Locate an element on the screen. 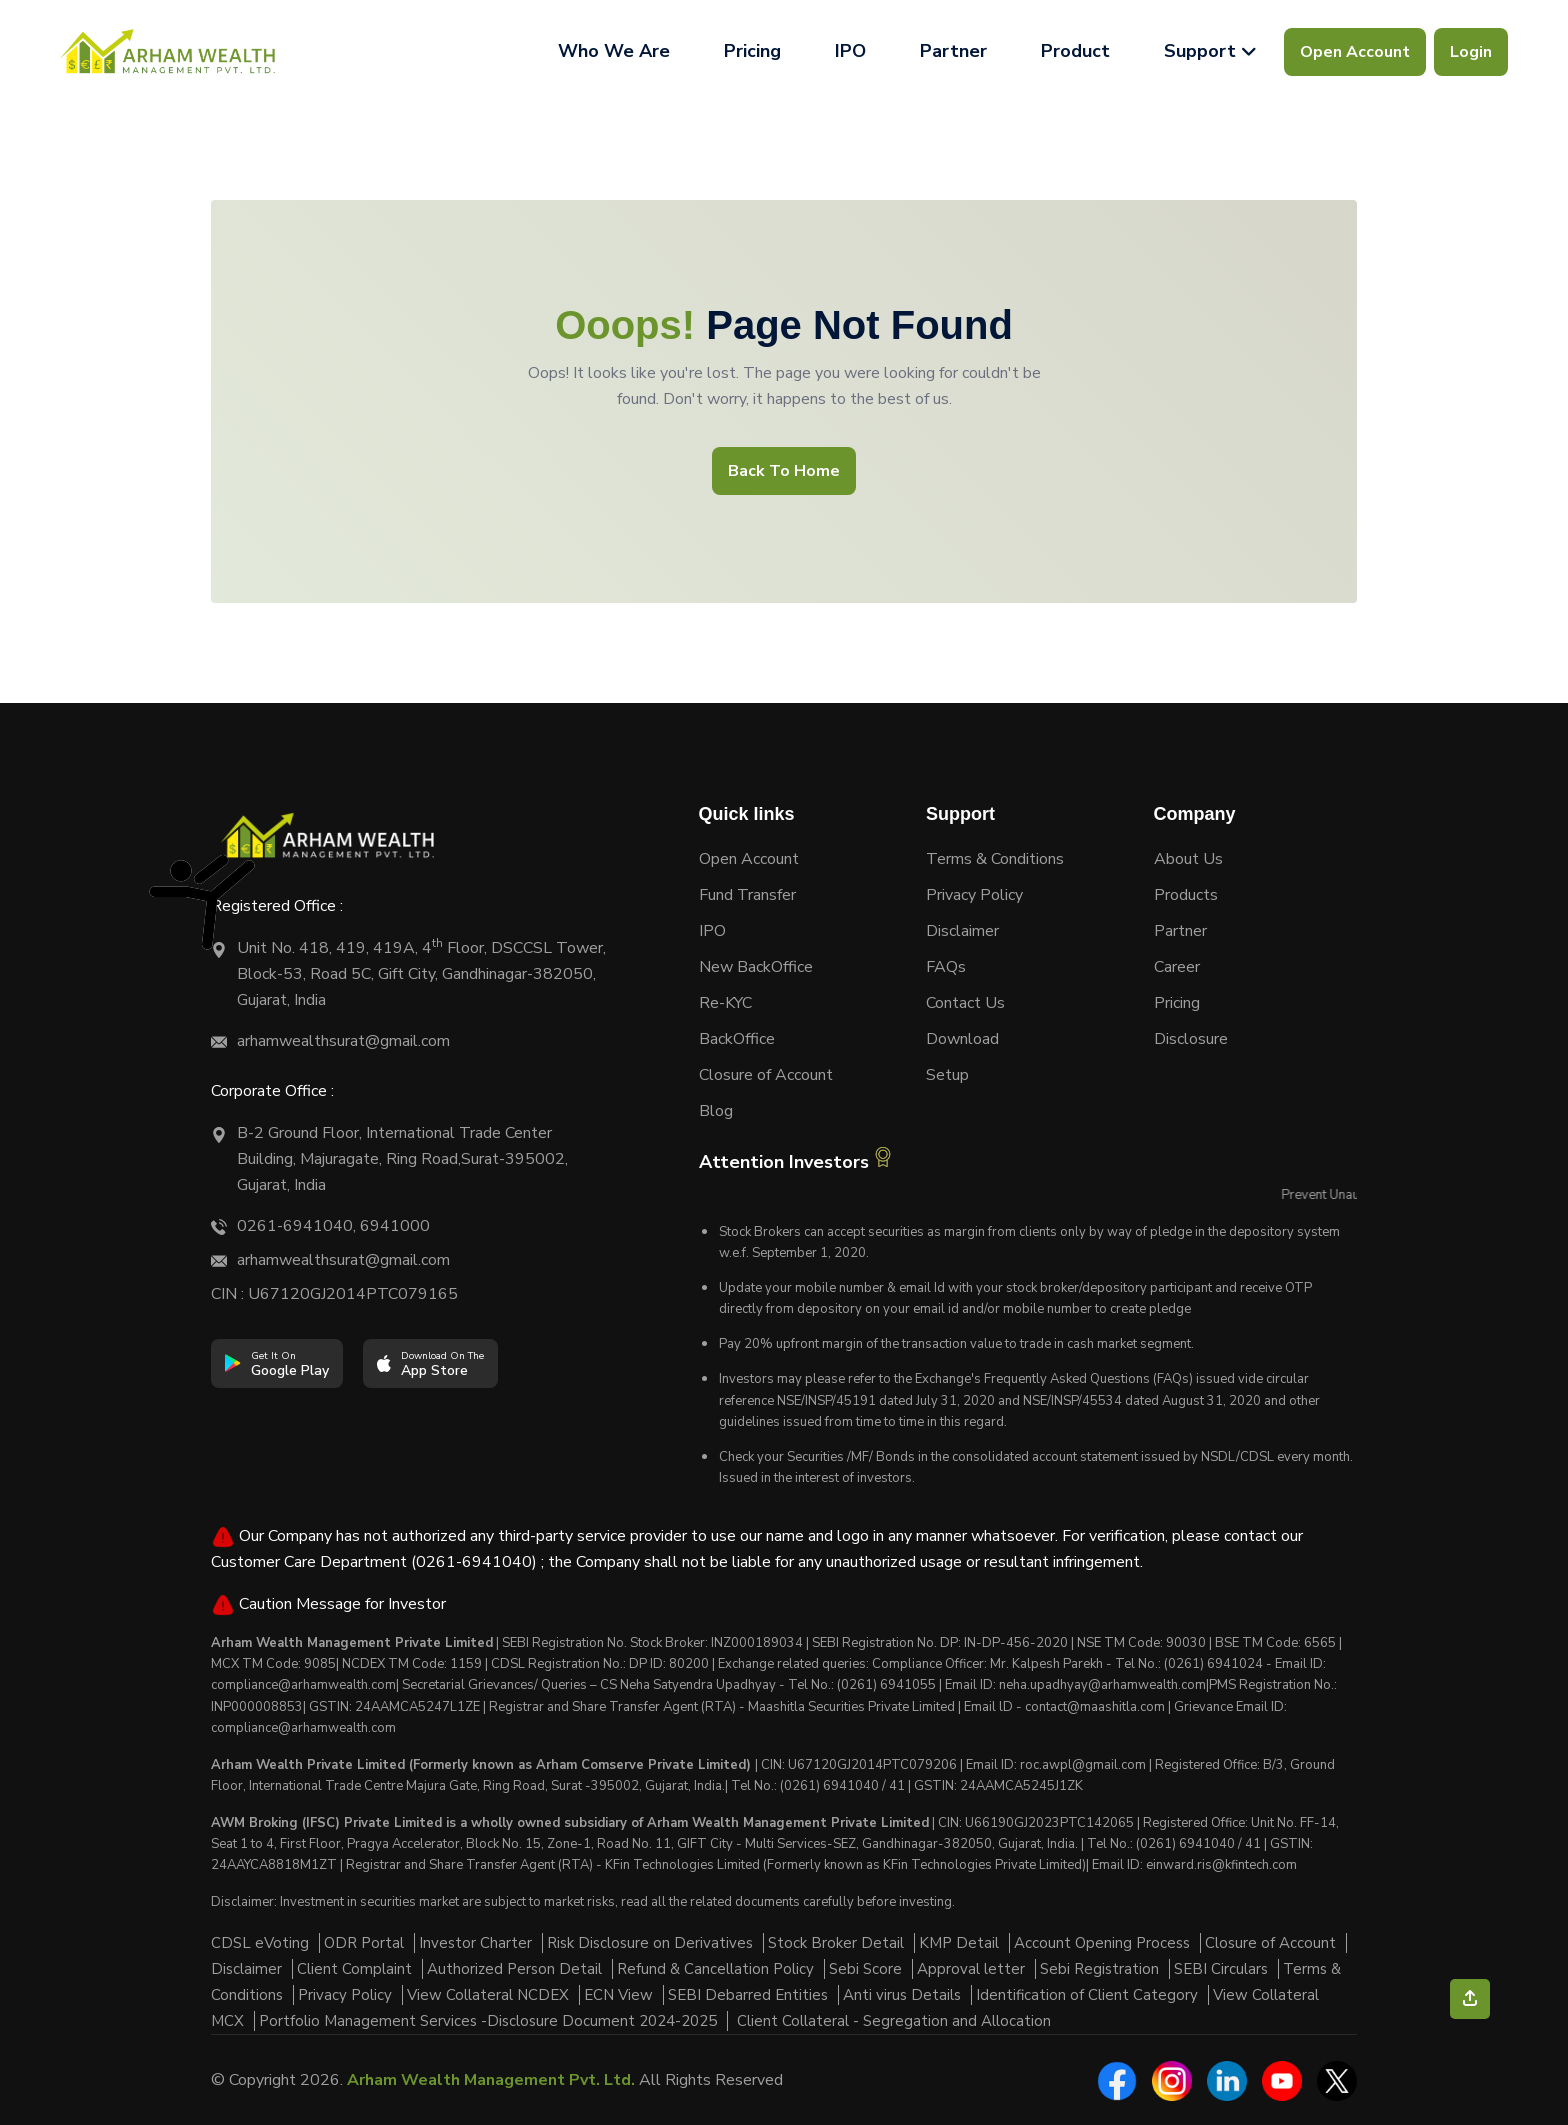  view achievements or awards is located at coordinates (883, 1157).